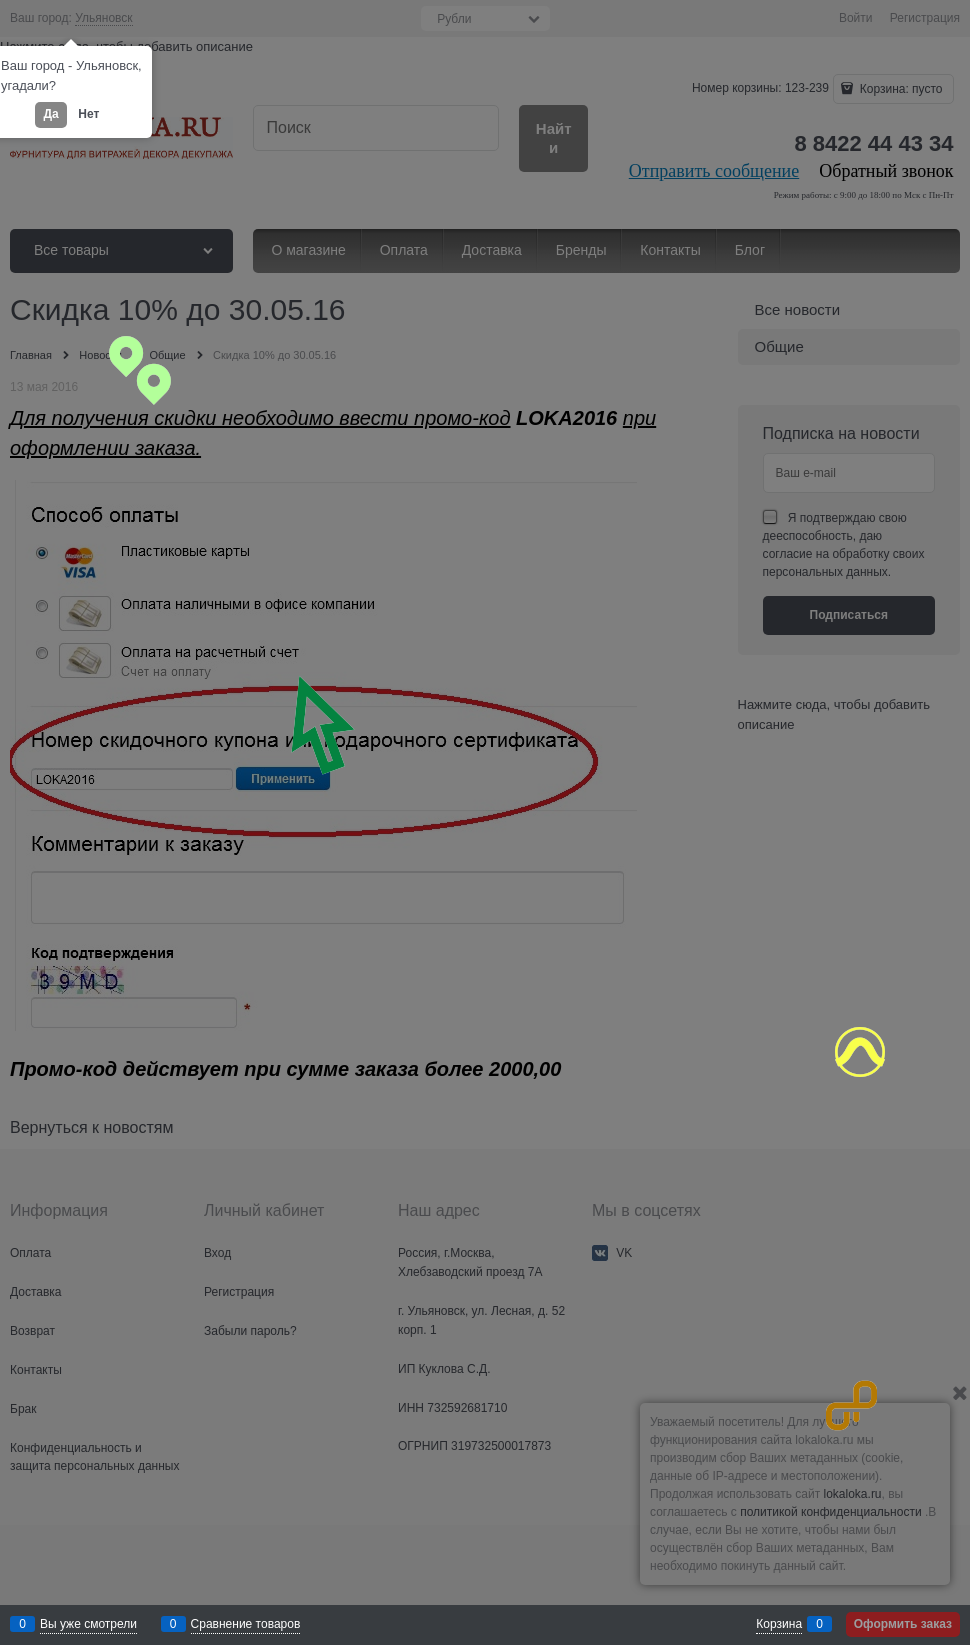 This screenshot has height=1645, width=970. What do you see at coordinates (851, 1405) in the screenshot?
I see `open the OpenProject app` at bounding box center [851, 1405].